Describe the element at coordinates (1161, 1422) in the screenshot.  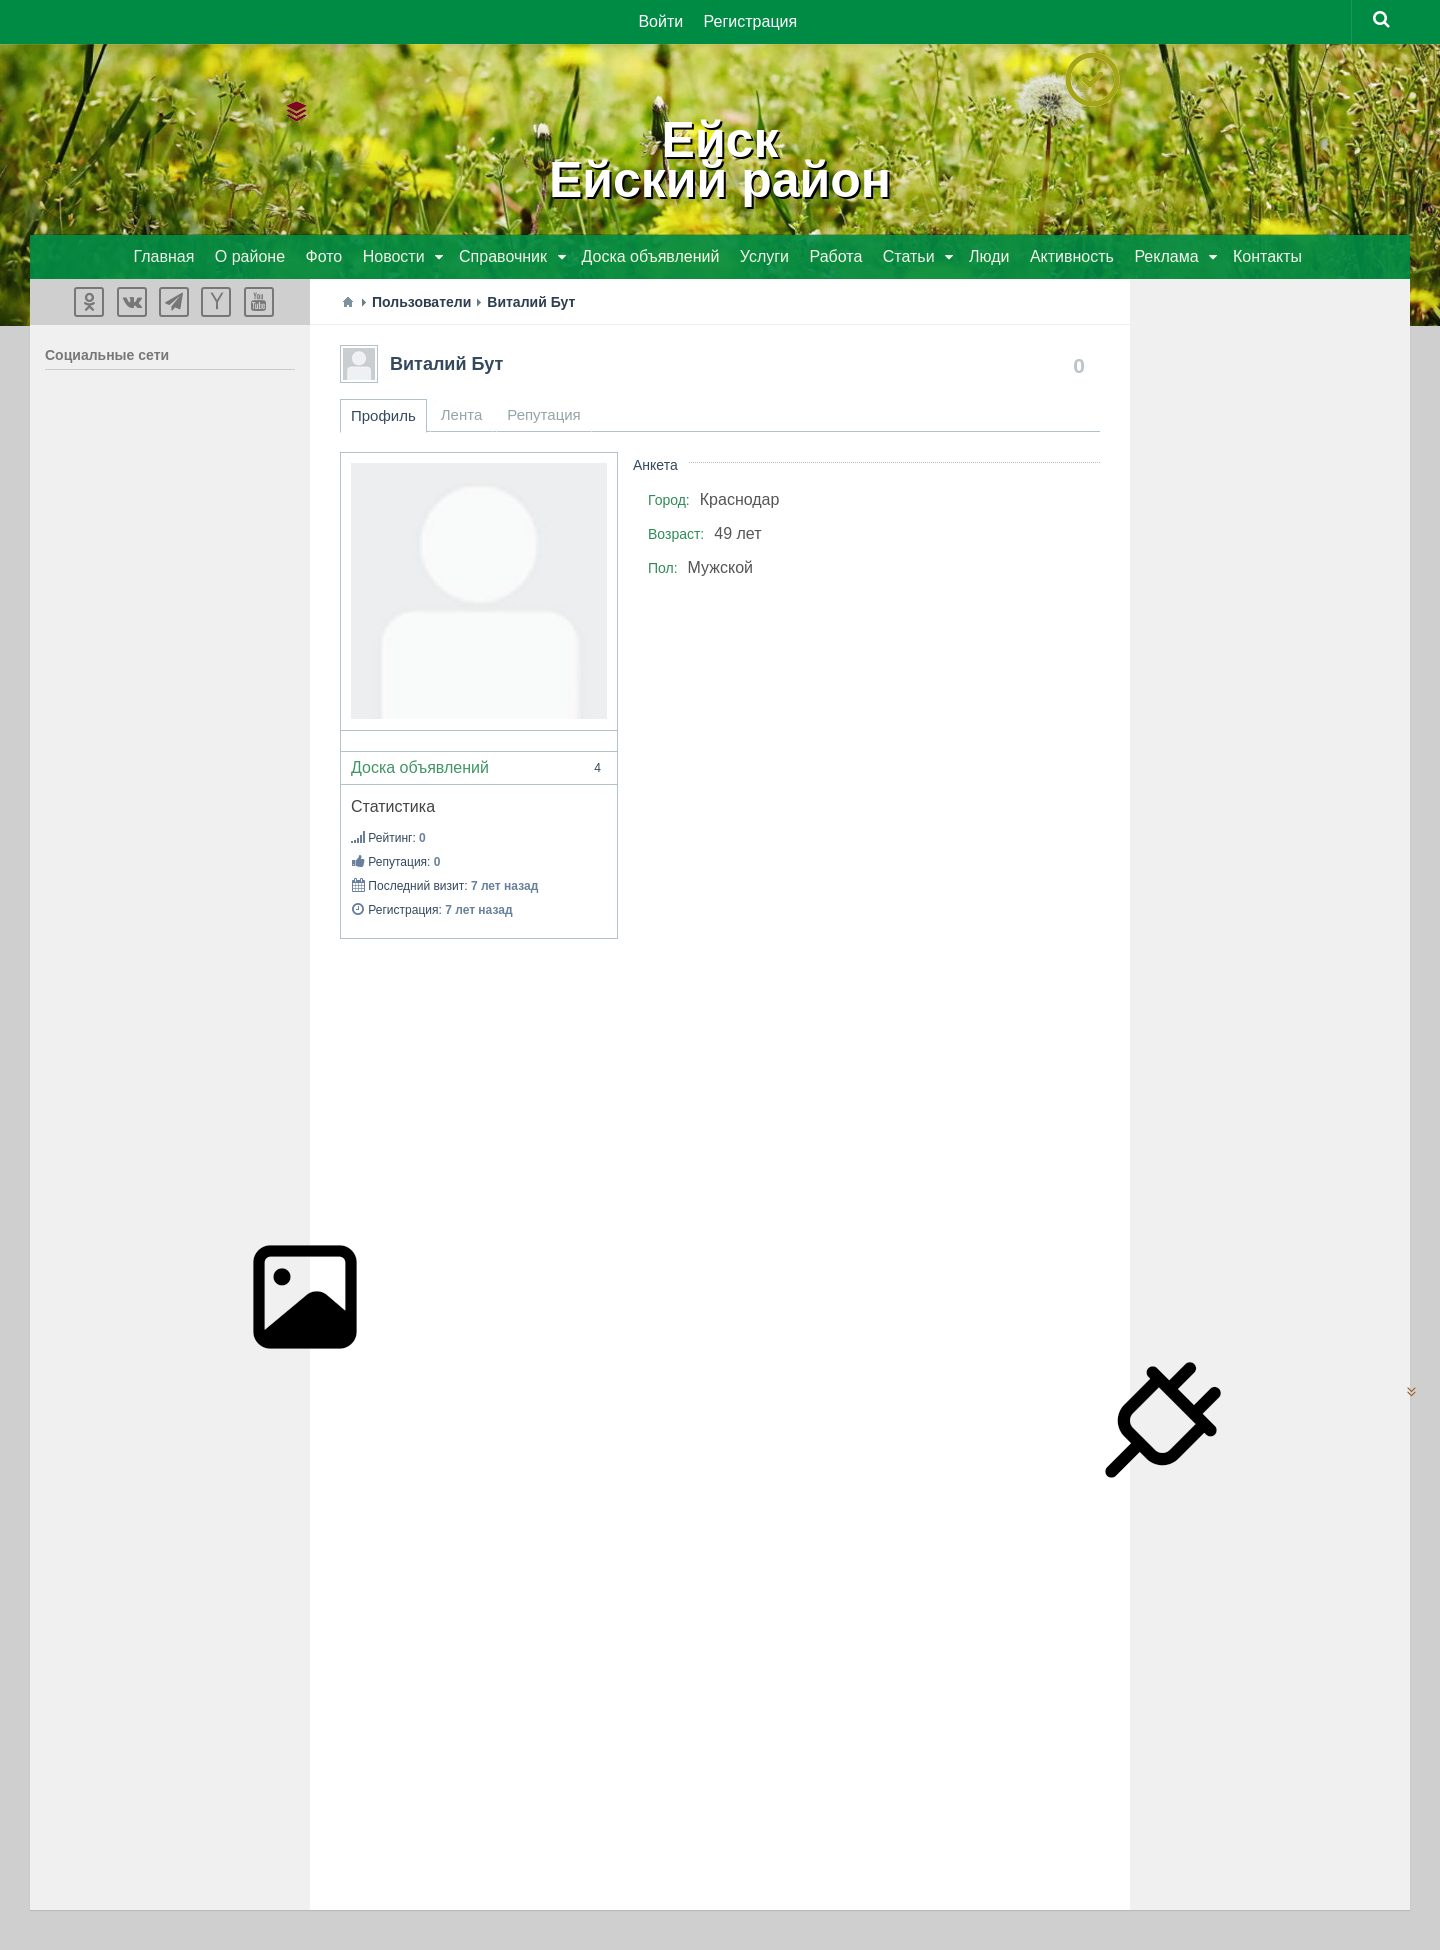
I see `connect to a power source` at that location.